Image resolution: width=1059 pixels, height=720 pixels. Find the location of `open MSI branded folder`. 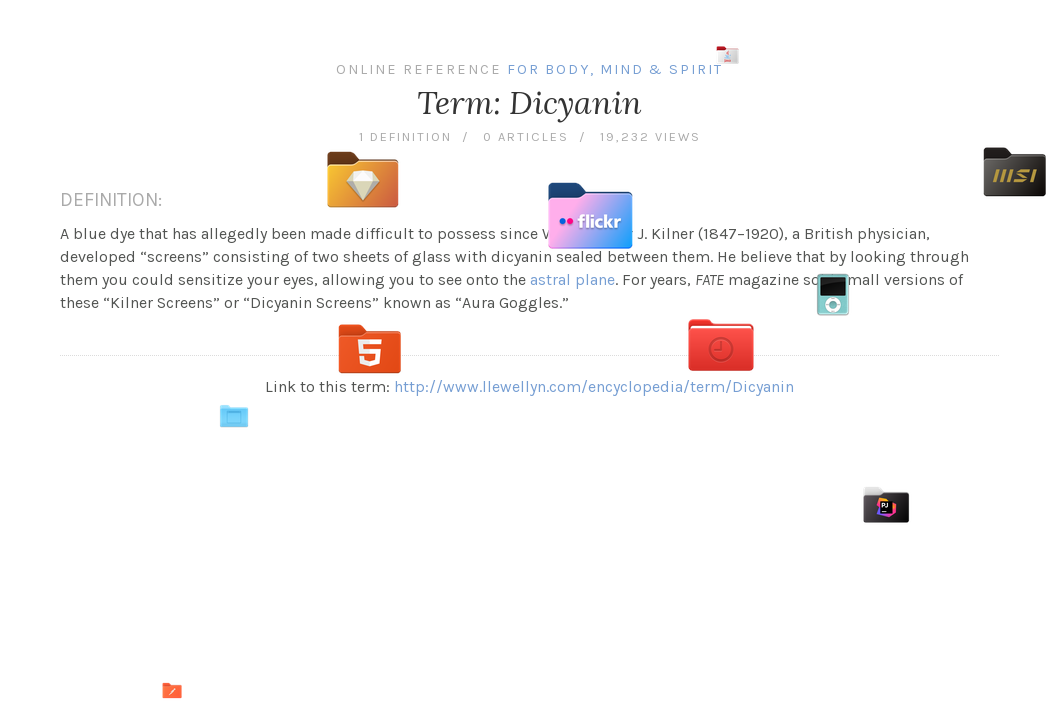

open MSI branded folder is located at coordinates (1014, 173).